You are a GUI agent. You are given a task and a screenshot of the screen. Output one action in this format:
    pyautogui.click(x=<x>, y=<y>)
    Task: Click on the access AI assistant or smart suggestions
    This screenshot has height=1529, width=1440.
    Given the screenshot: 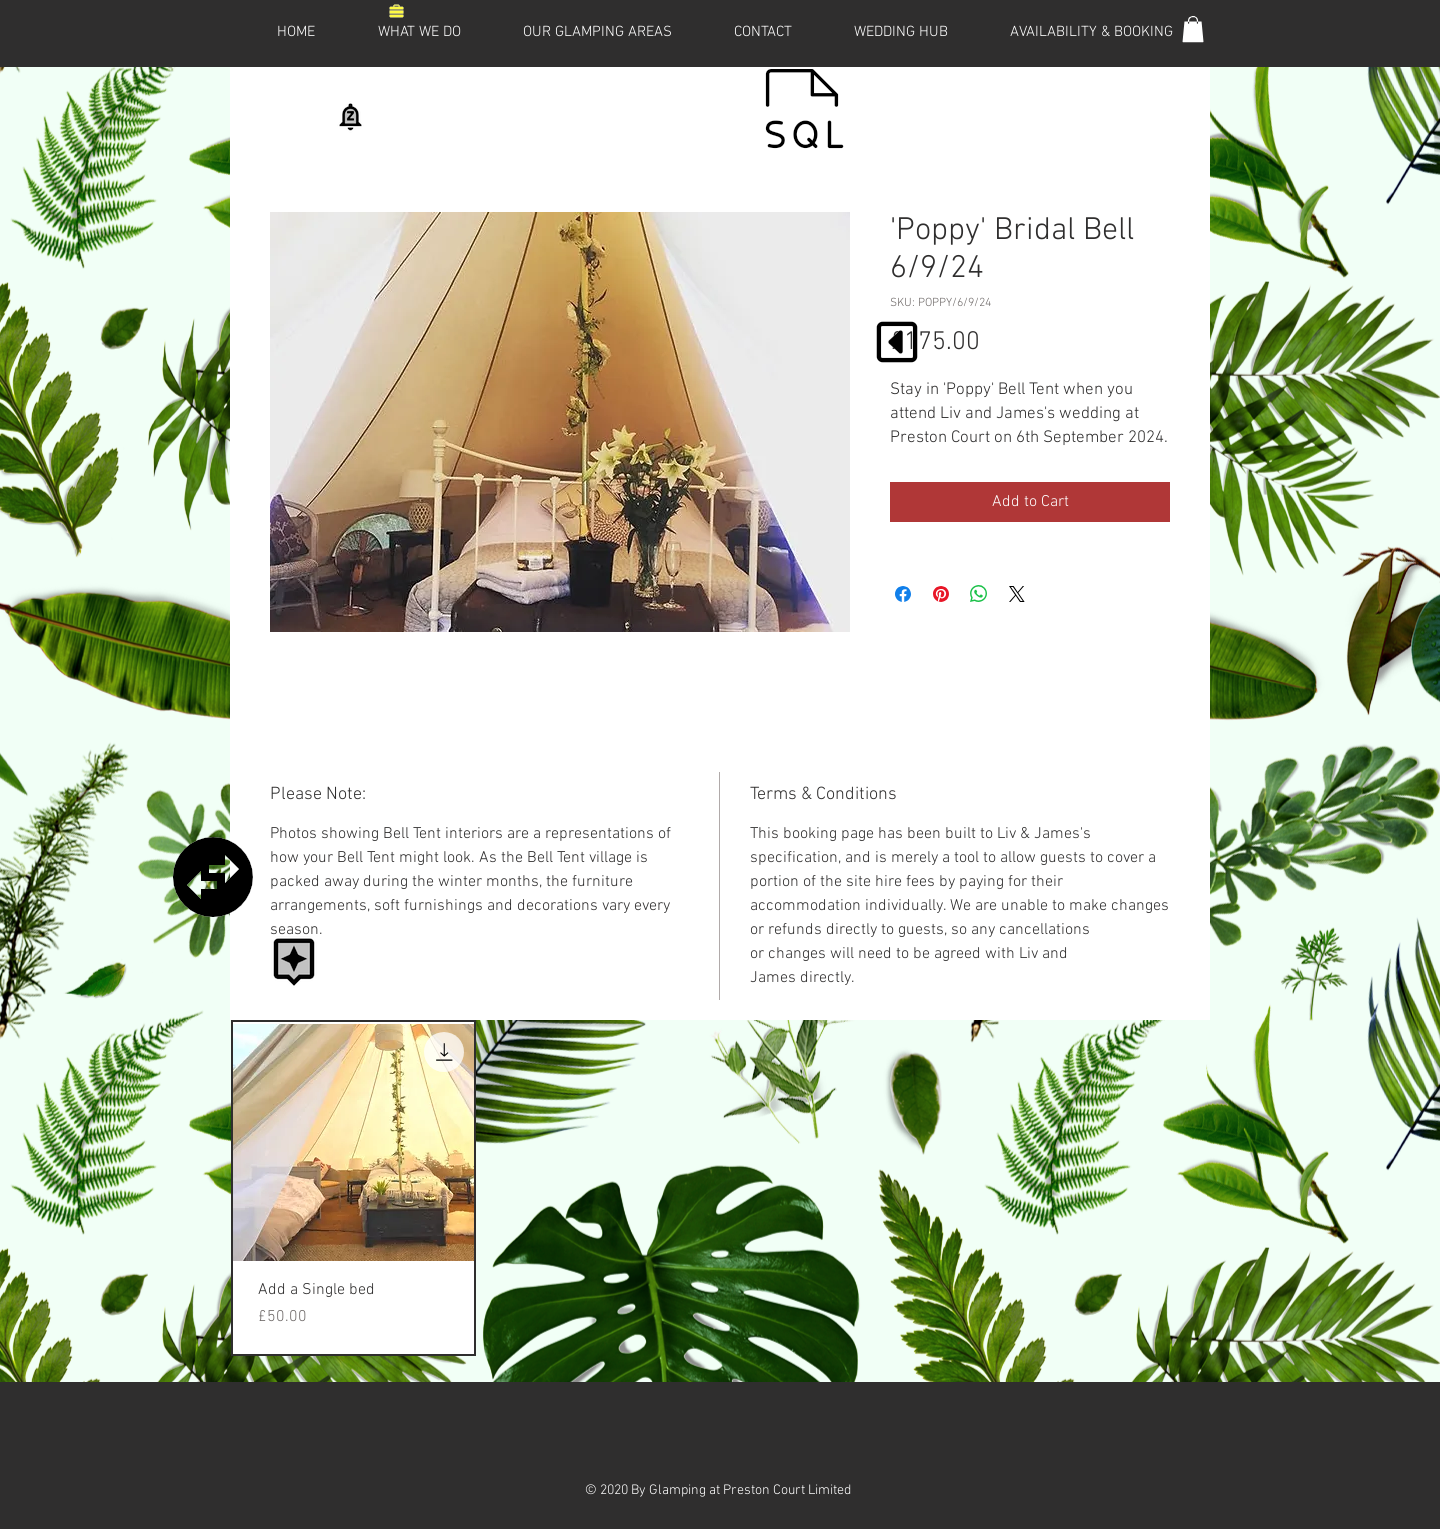 What is the action you would take?
    pyautogui.click(x=294, y=961)
    